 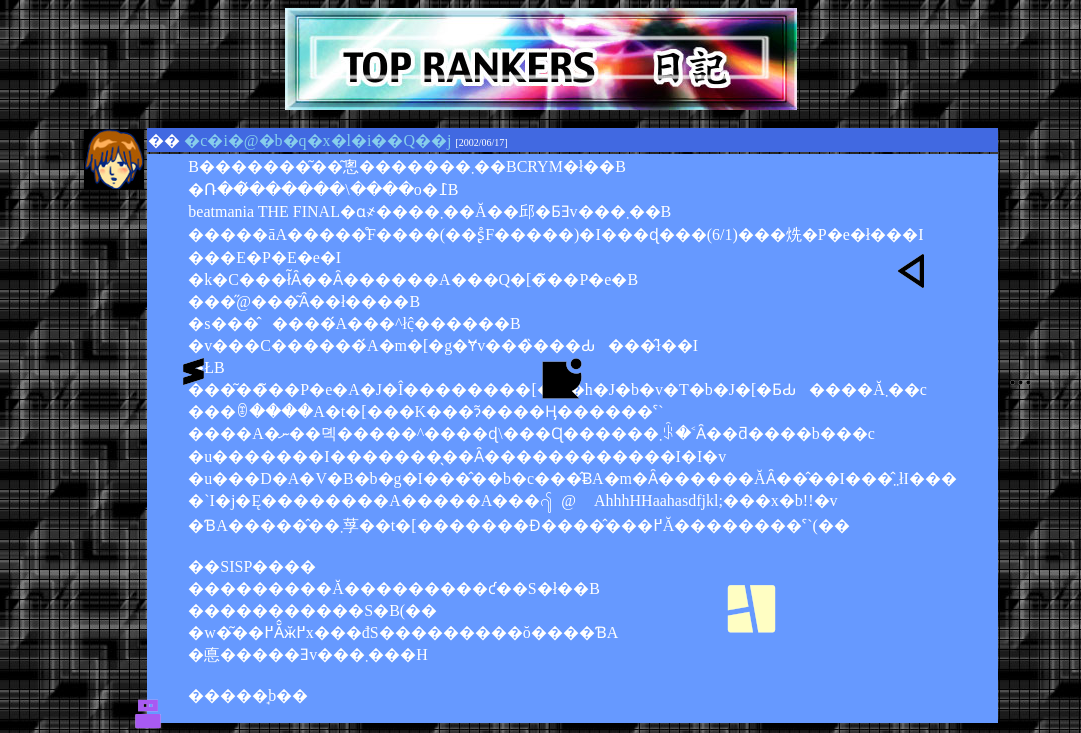 I want to click on play media in reverse, so click(x=915, y=271).